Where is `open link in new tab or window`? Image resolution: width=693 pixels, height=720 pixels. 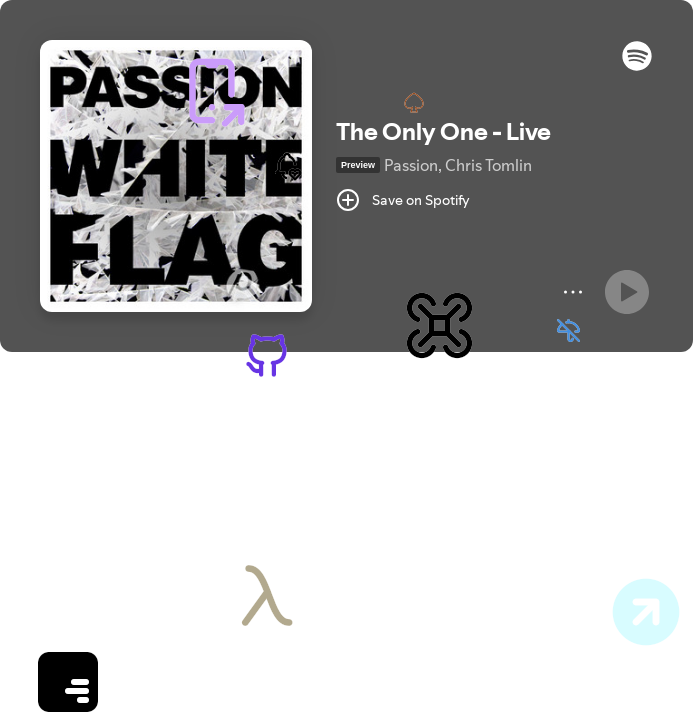
open link in new tab or window is located at coordinates (646, 612).